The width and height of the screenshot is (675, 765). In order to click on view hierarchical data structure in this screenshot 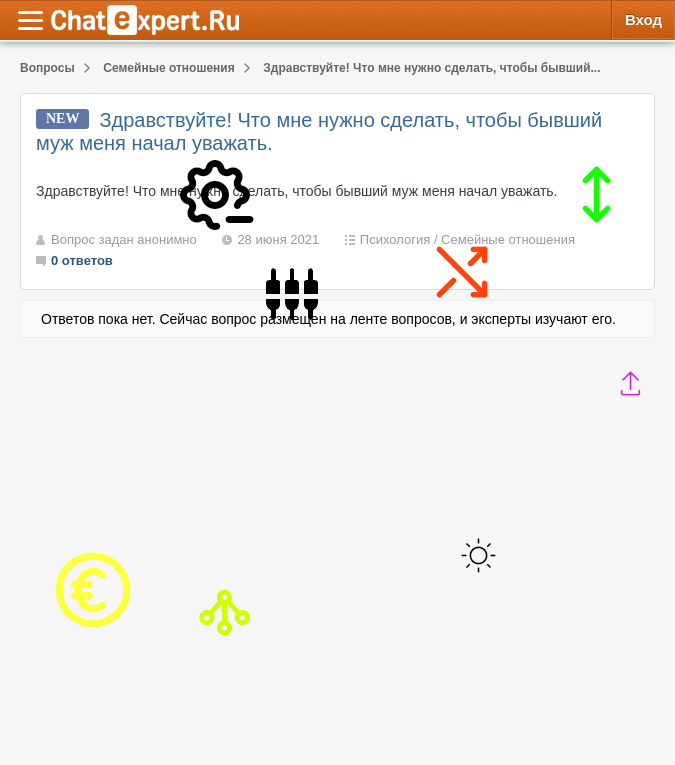, I will do `click(224, 612)`.